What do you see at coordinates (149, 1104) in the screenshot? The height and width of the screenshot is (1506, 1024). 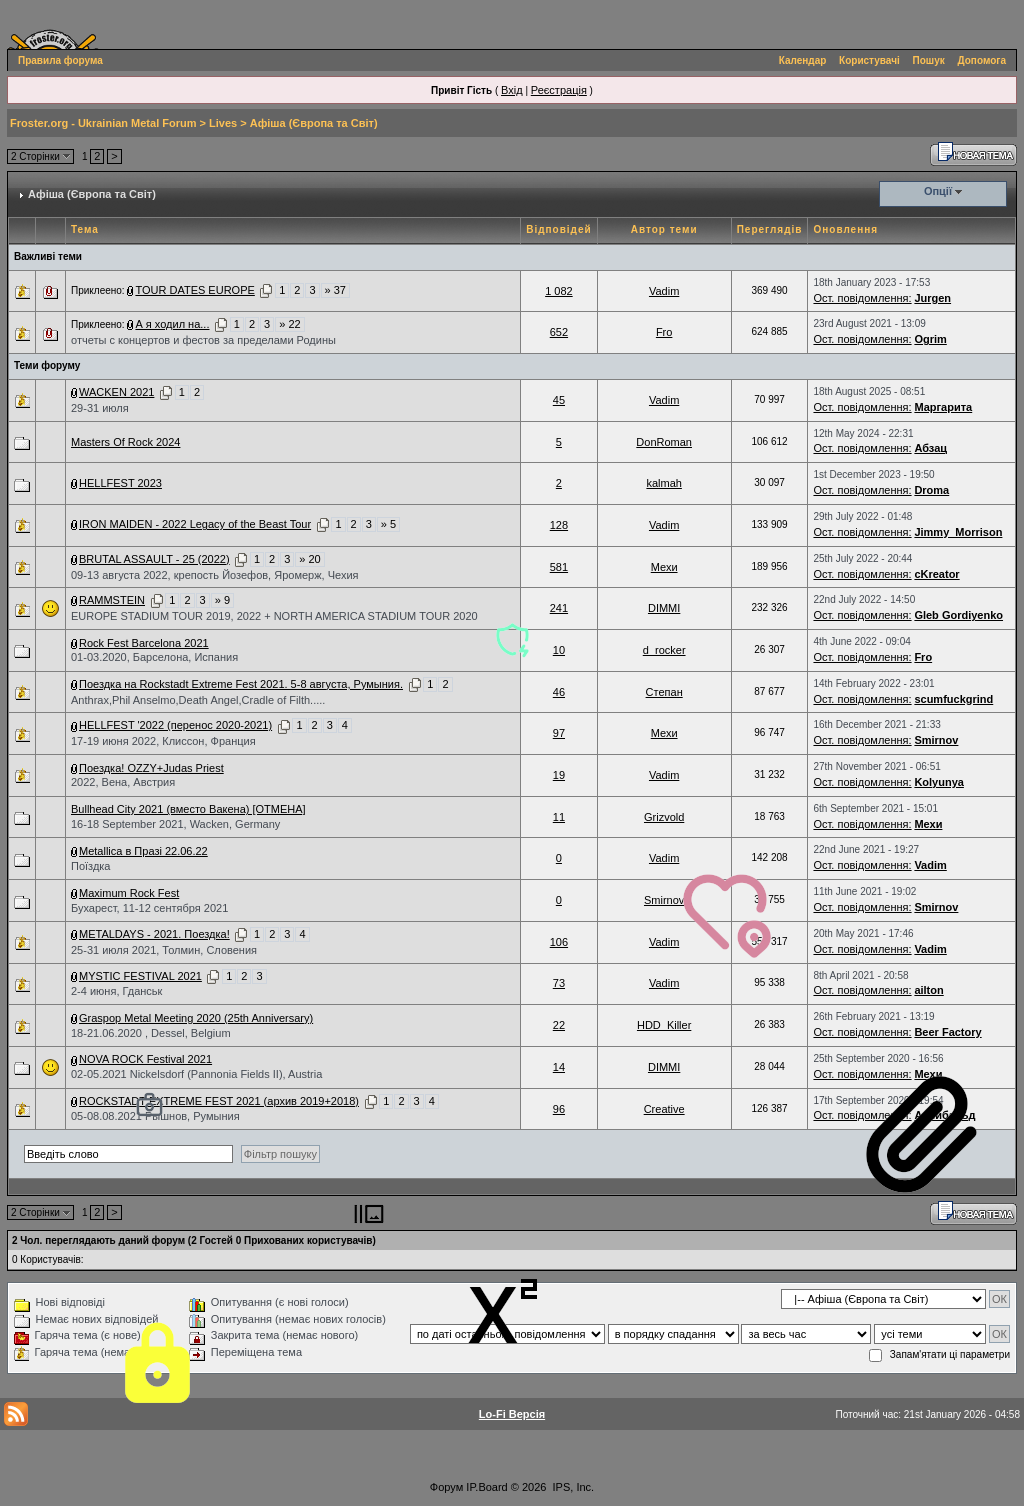 I see `open camera to take a photo` at bounding box center [149, 1104].